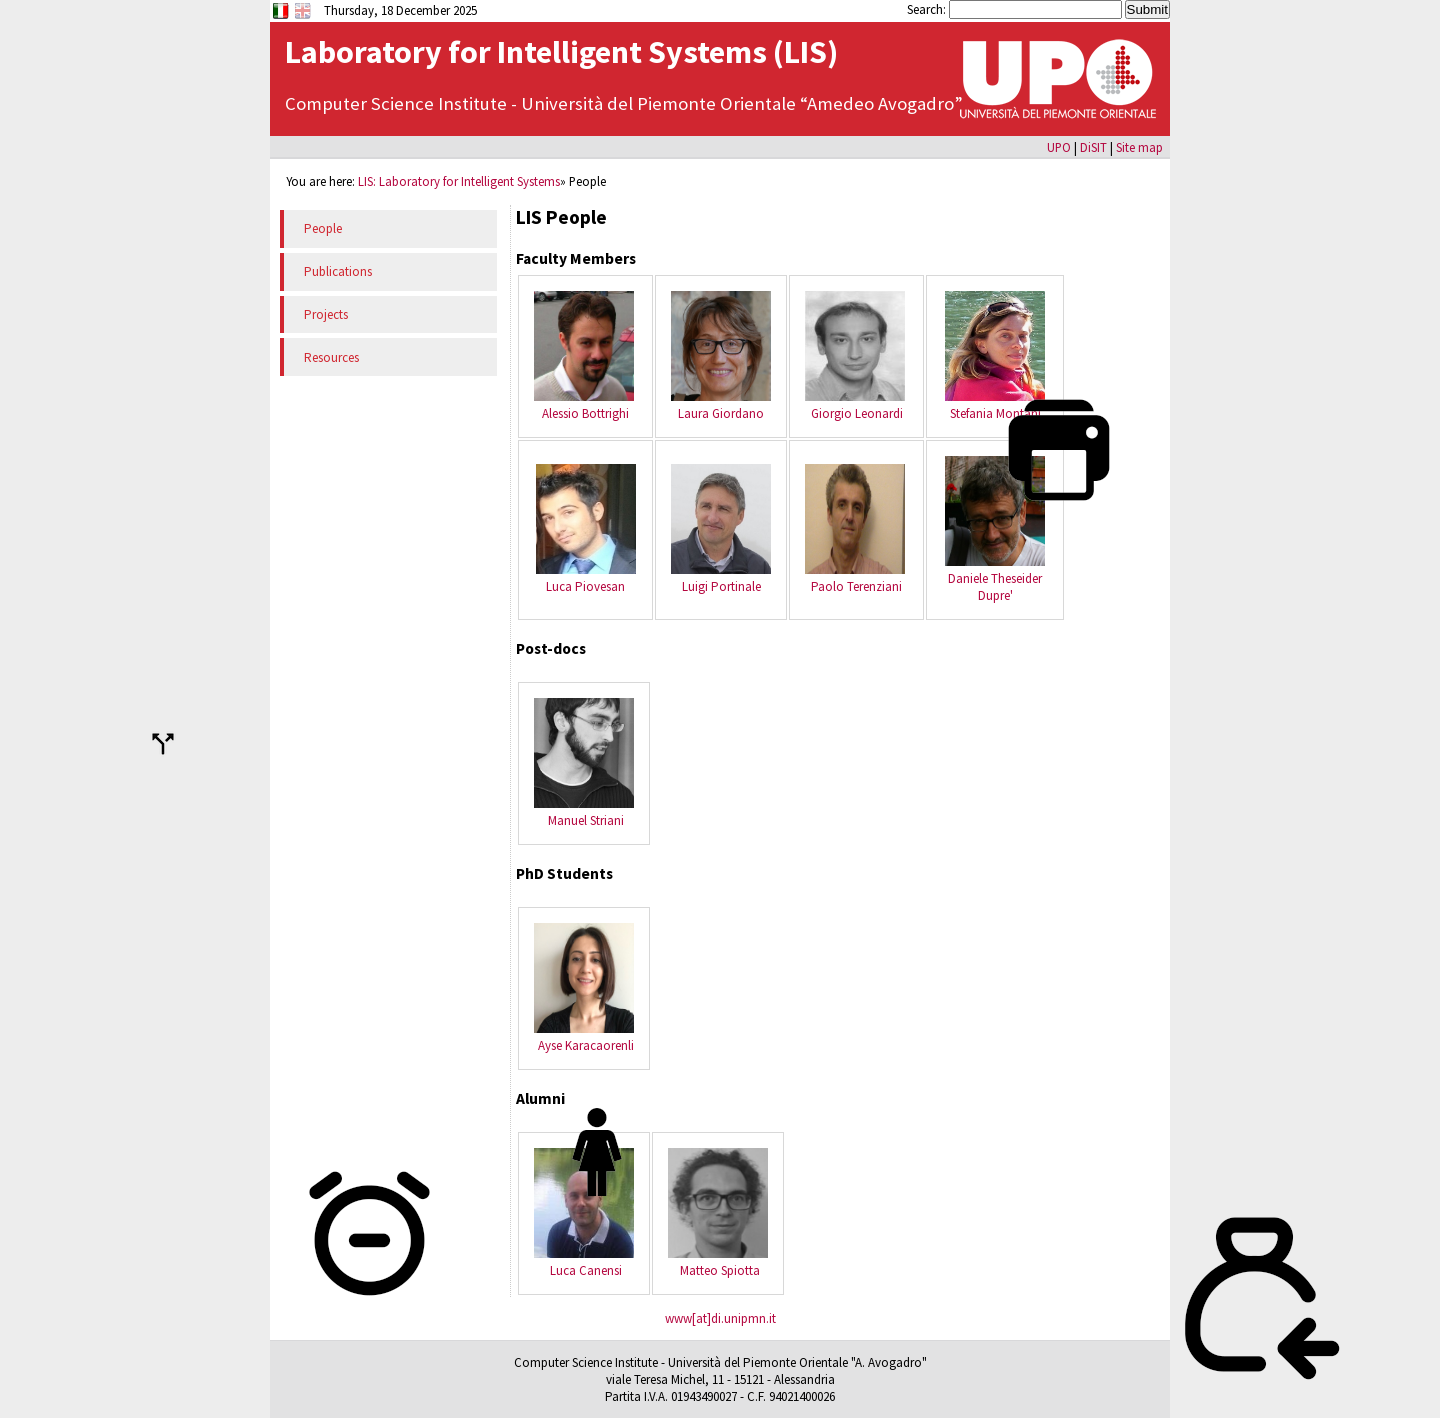 Image resolution: width=1440 pixels, height=1418 pixels. I want to click on split or fork a call to multiple recipients, so click(163, 744).